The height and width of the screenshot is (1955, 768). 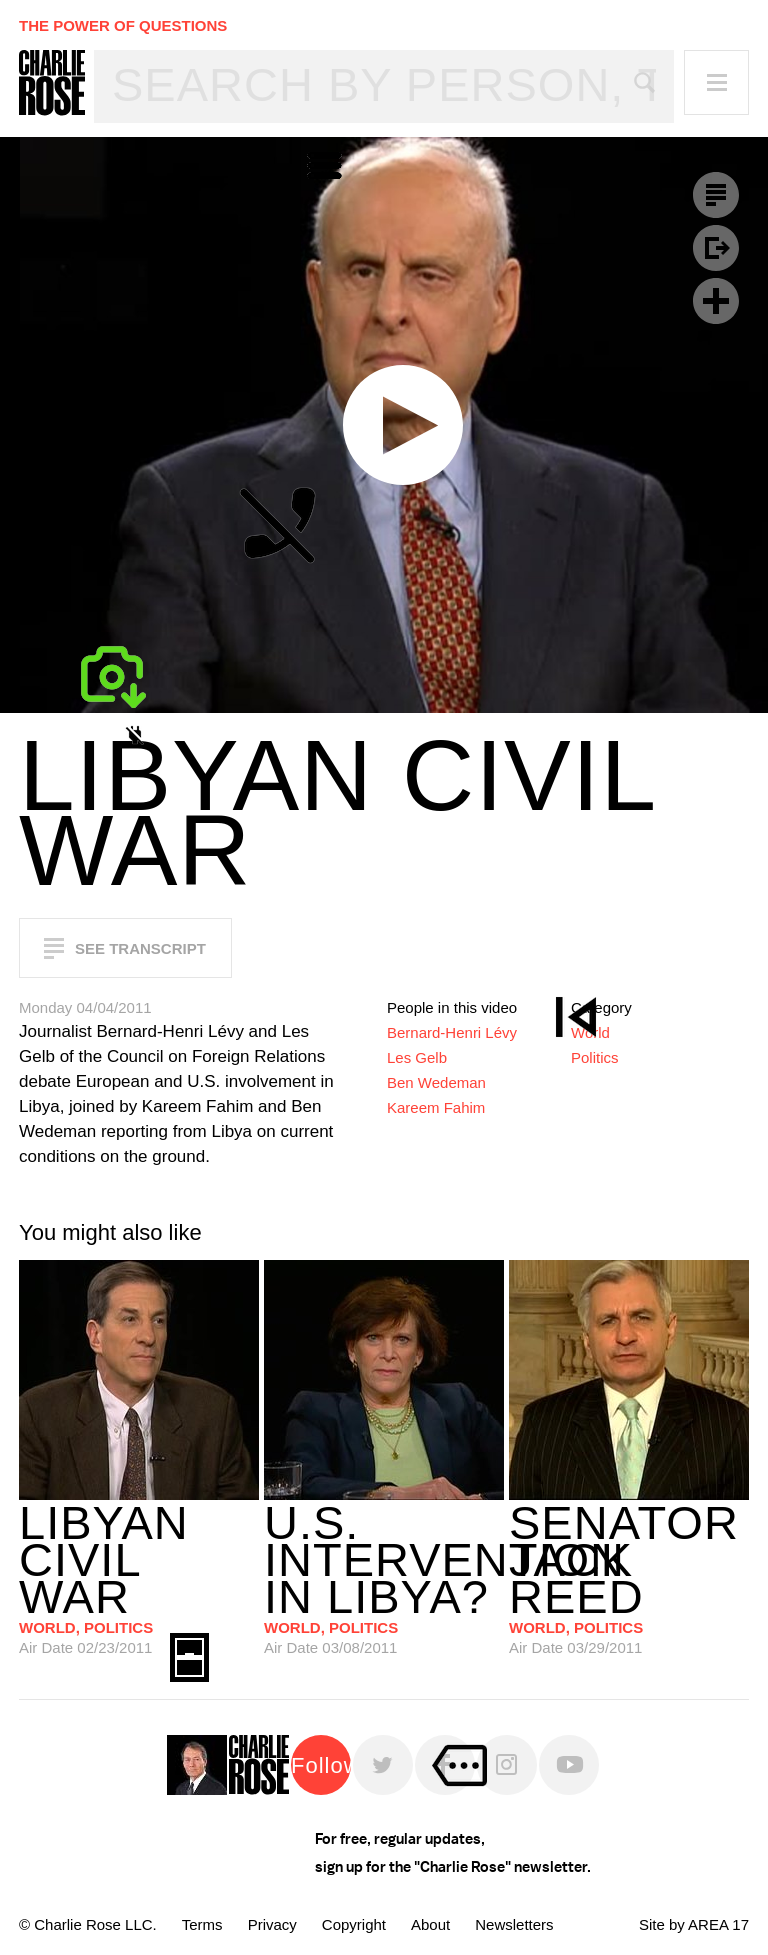 I want to click on power or electrical connection is disabled, so click(x=135, y=735).